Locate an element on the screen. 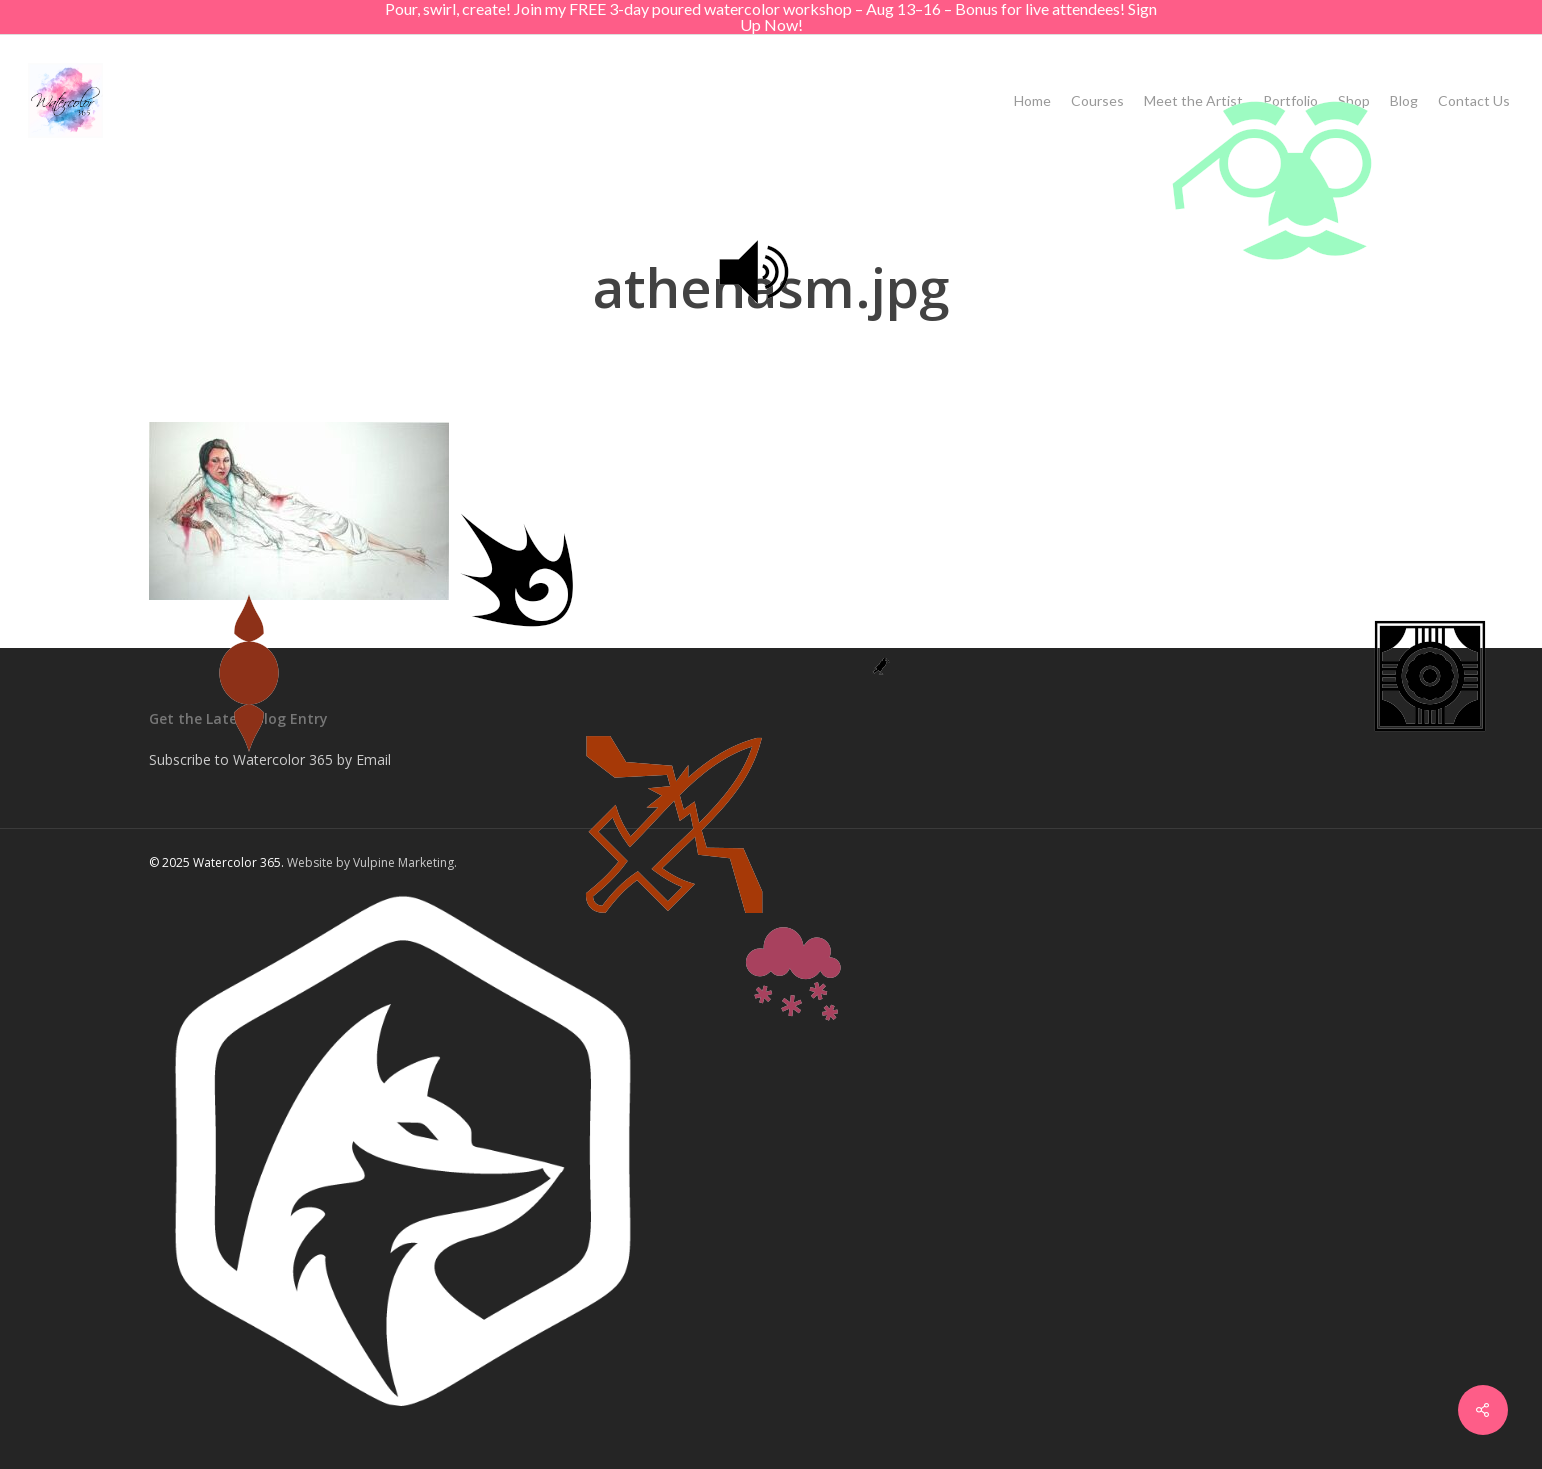  decorative tile or pattern element is located at coordinates (1430, 676).